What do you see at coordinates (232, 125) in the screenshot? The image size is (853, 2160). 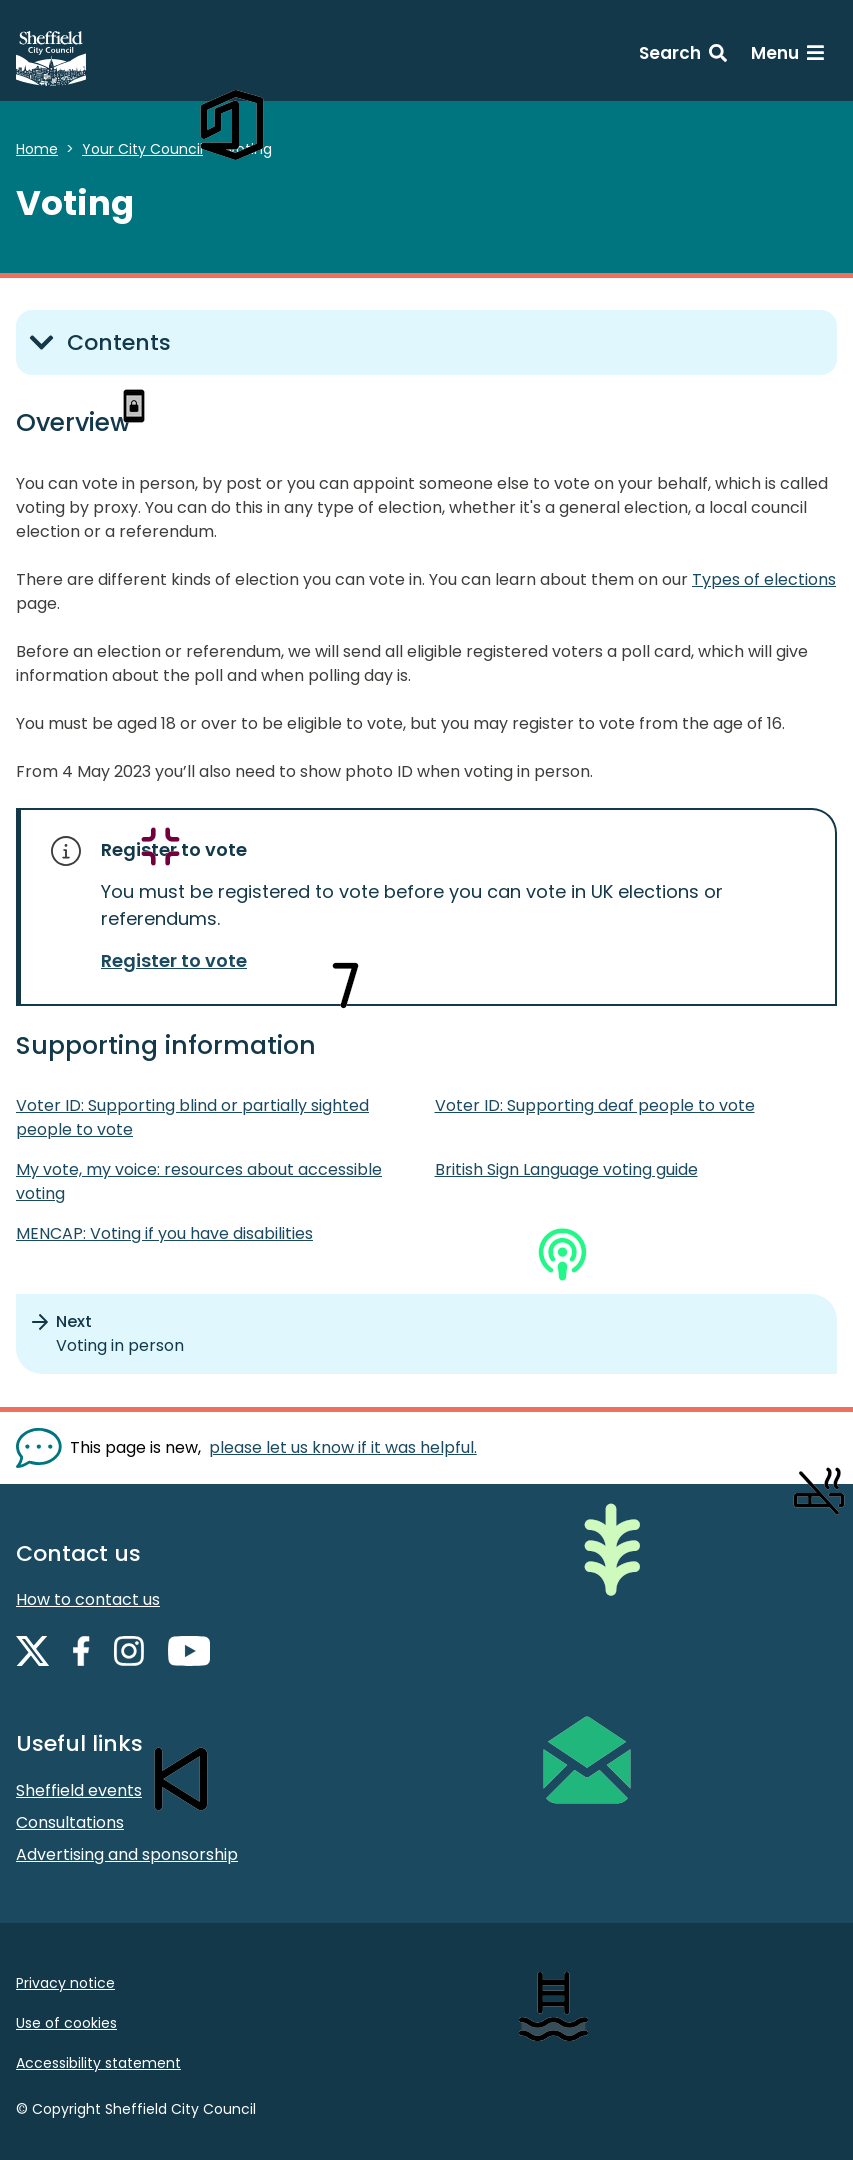 I see `open Microsoft Office suite` at bounding box center [232, 125].